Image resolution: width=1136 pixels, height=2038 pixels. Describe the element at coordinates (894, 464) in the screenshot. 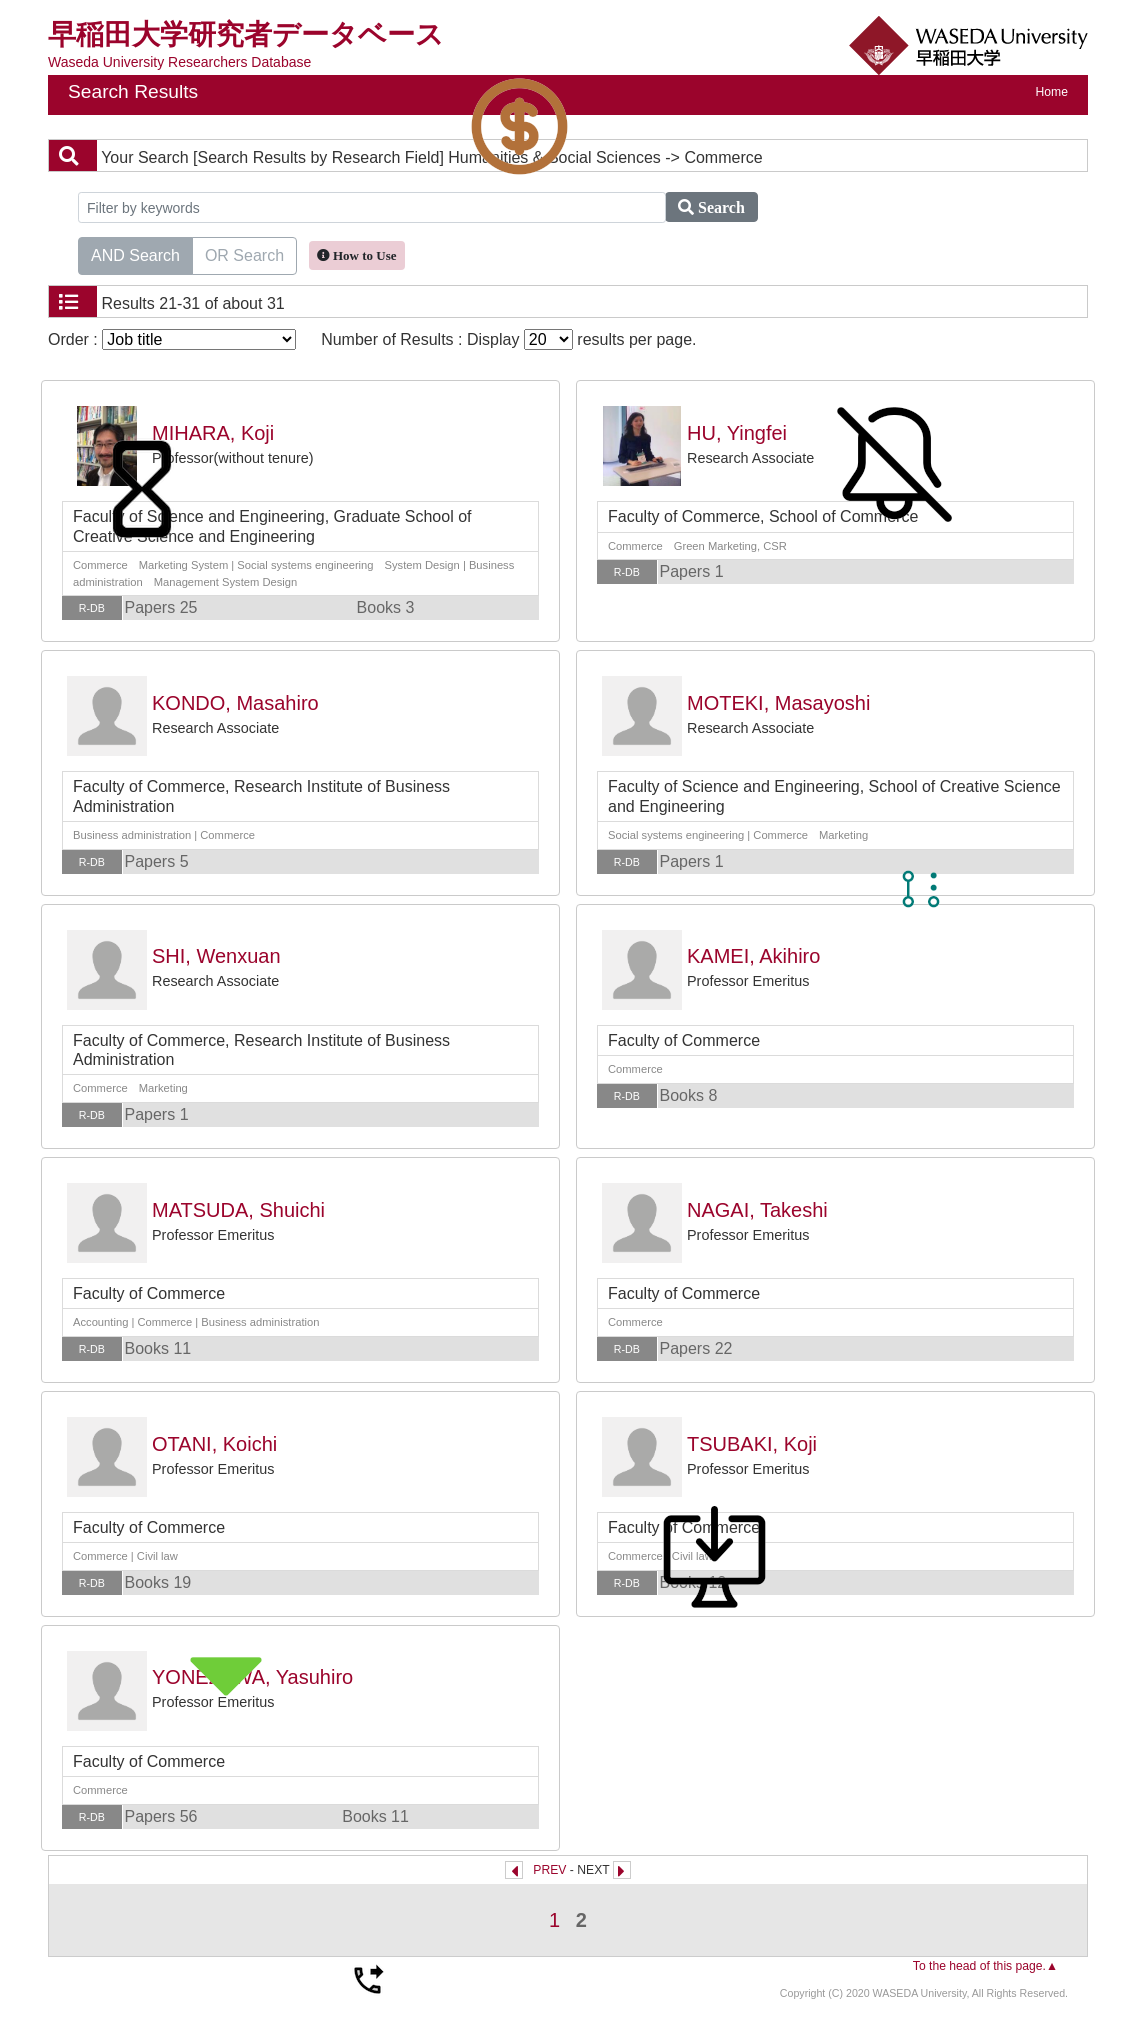

I see `mute notifications` at that location.